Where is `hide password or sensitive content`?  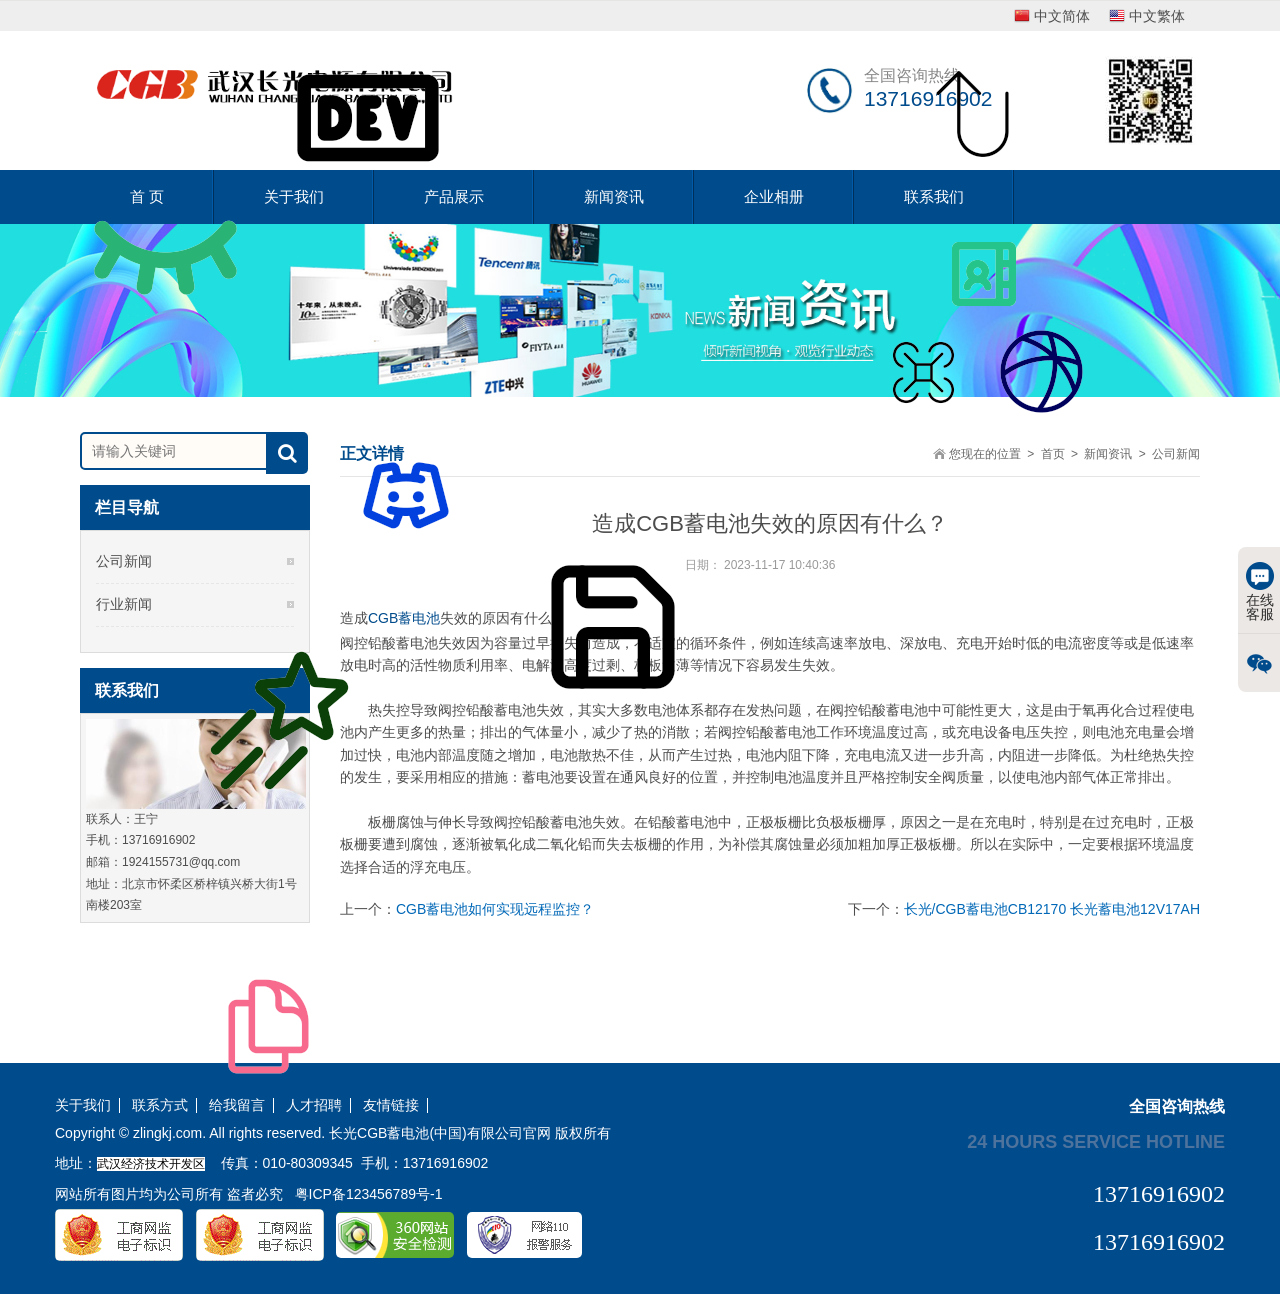
hide password or sensitive content is located at coordinates (165, 244).